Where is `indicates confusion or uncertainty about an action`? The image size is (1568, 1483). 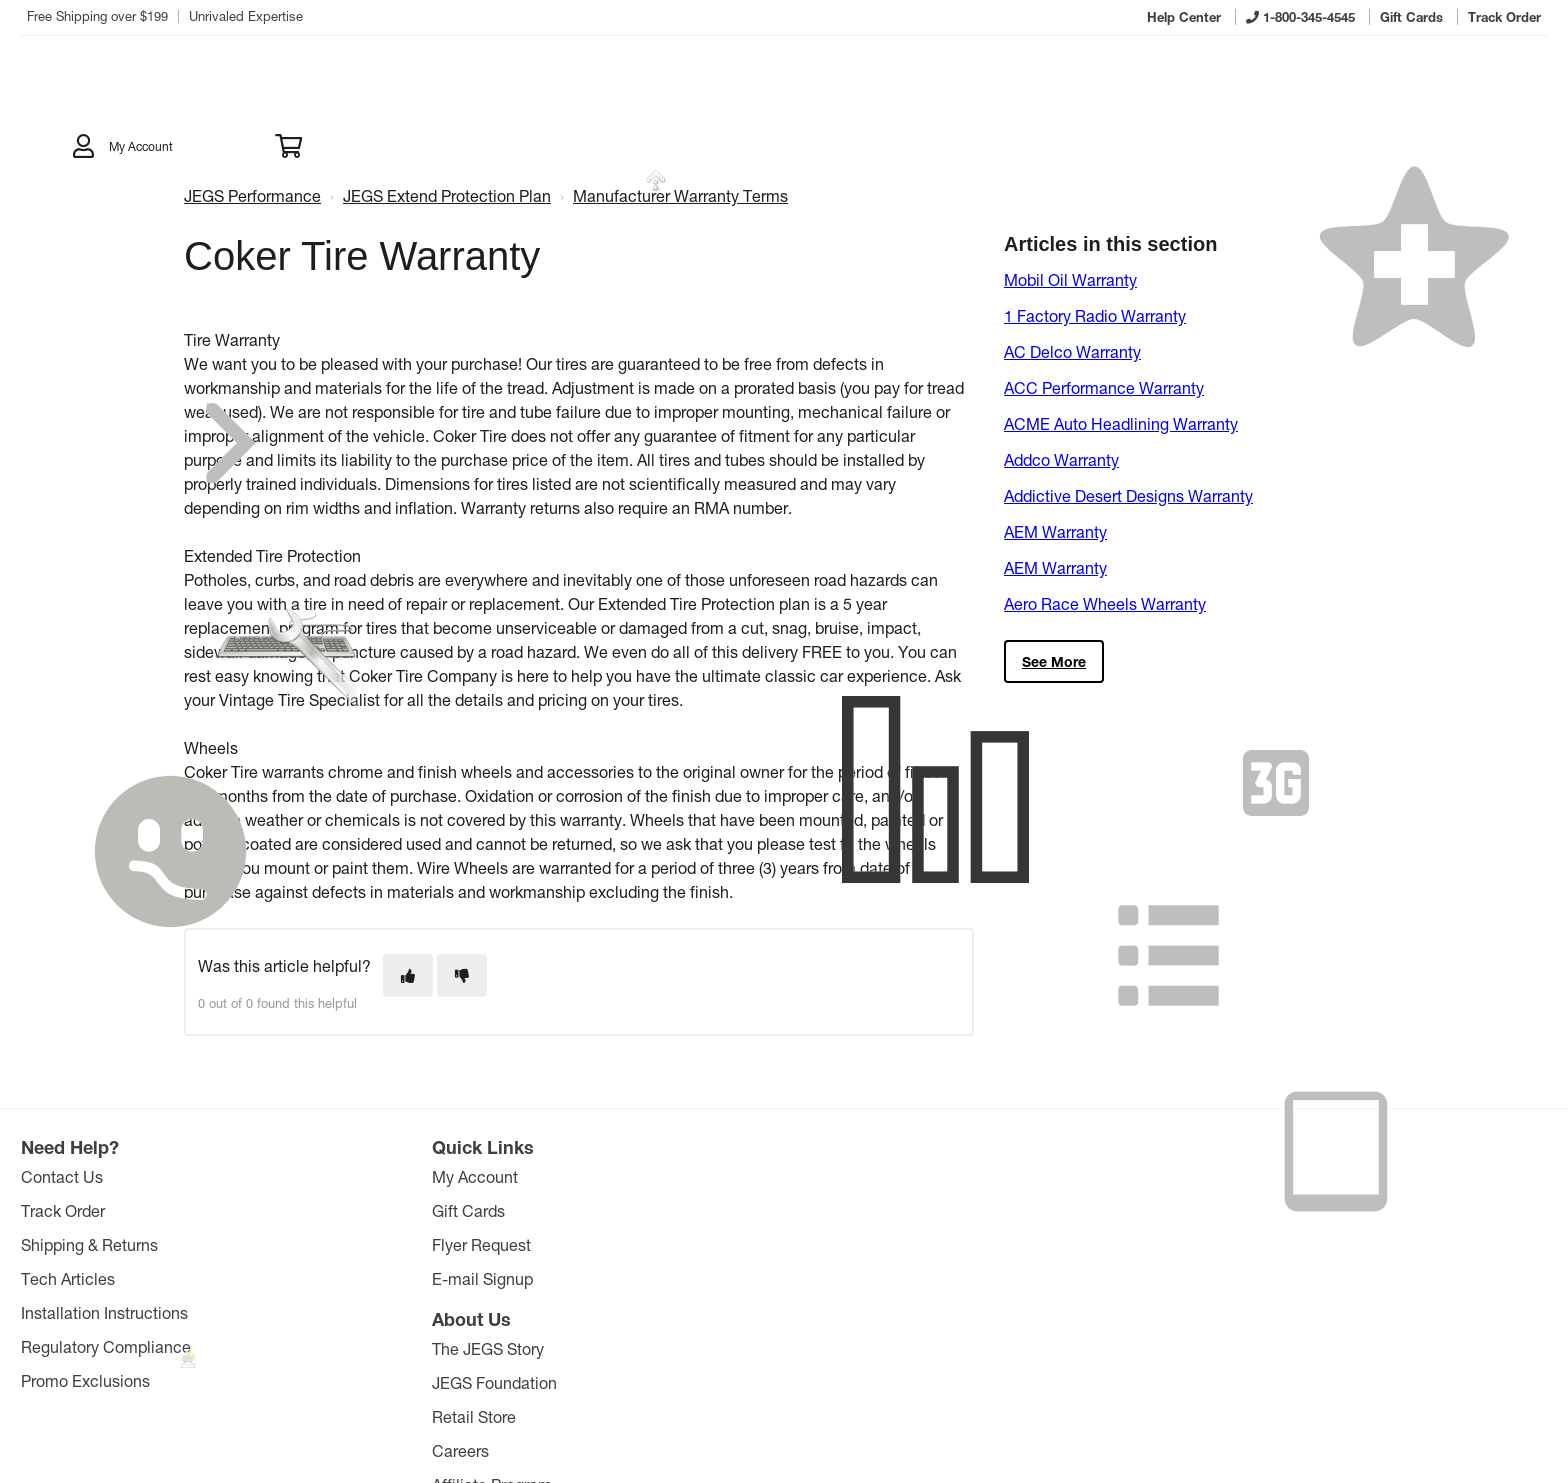 indicates confusion or uncertainty about an action is located at coordinates (170, 851).